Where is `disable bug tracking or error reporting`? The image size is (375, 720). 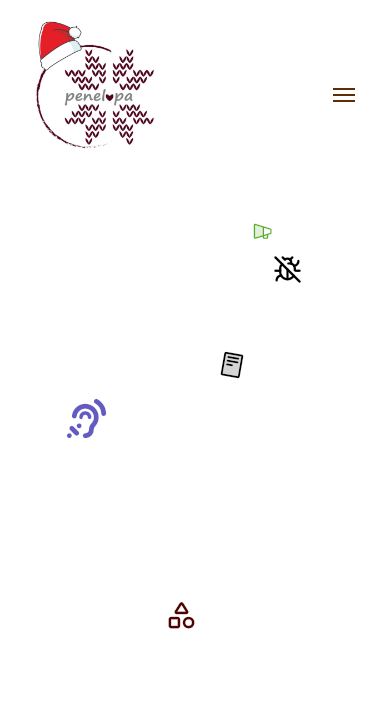 disable bug tracking or error reporting is located at coordinates (287, 269).